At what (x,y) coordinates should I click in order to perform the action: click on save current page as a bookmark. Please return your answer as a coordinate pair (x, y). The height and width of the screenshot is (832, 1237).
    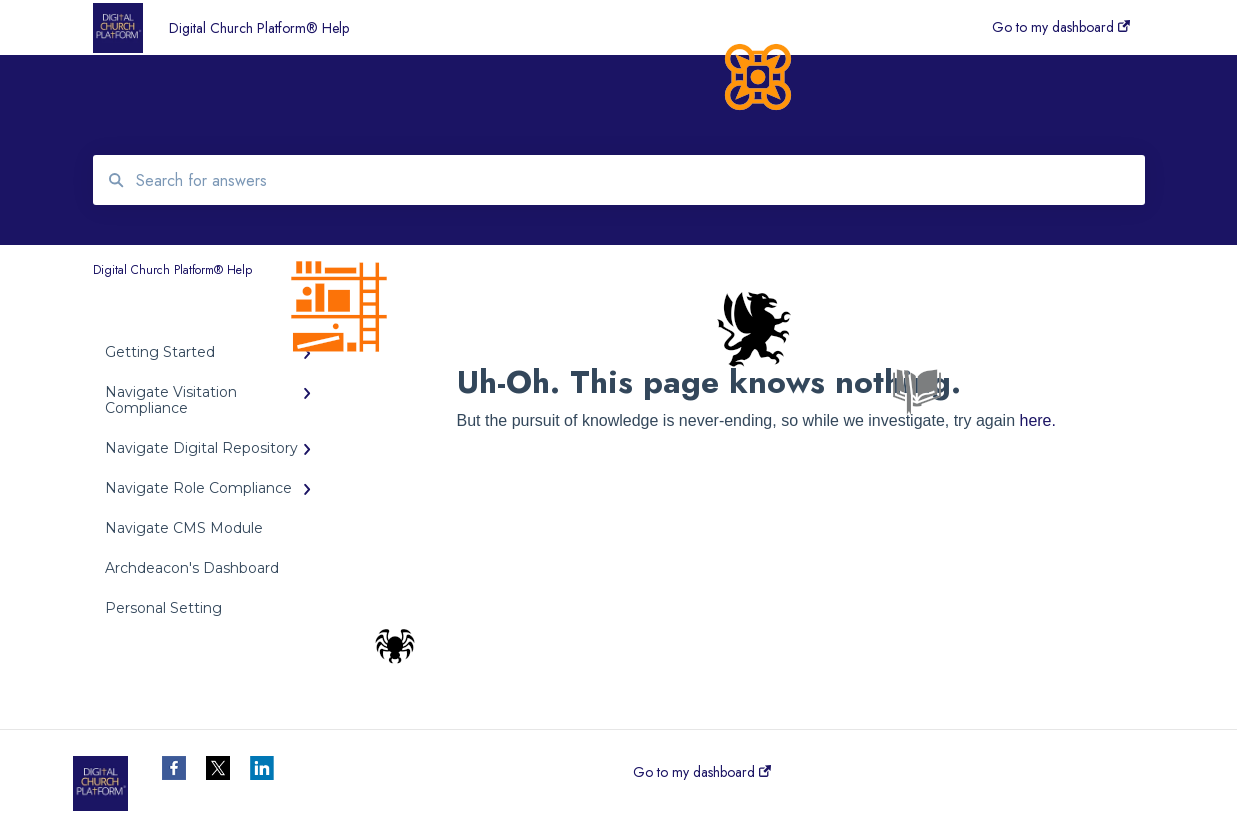
    Looking at the image, I should click on (917, 391).